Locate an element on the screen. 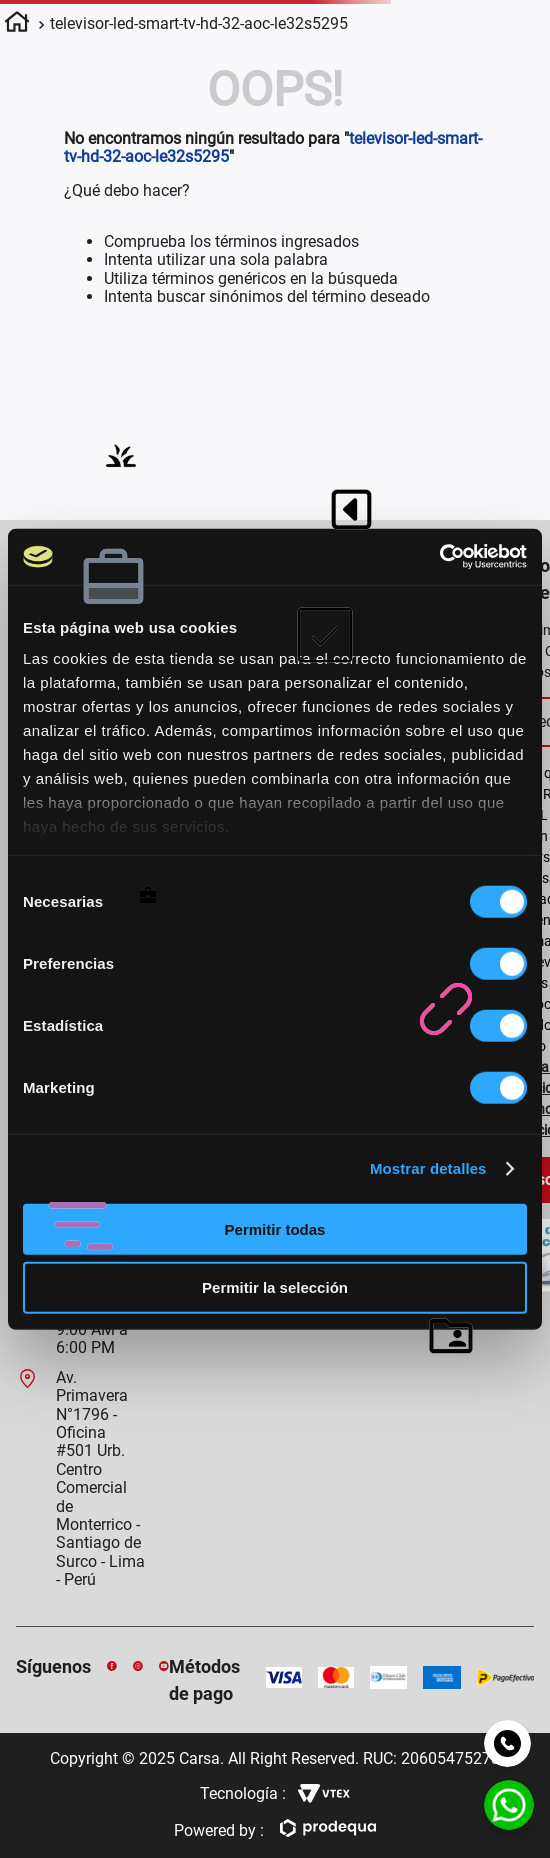 This screenshot has height=1858, width=550. view outdoor or nature-related content is located at coordinates (121, 455).